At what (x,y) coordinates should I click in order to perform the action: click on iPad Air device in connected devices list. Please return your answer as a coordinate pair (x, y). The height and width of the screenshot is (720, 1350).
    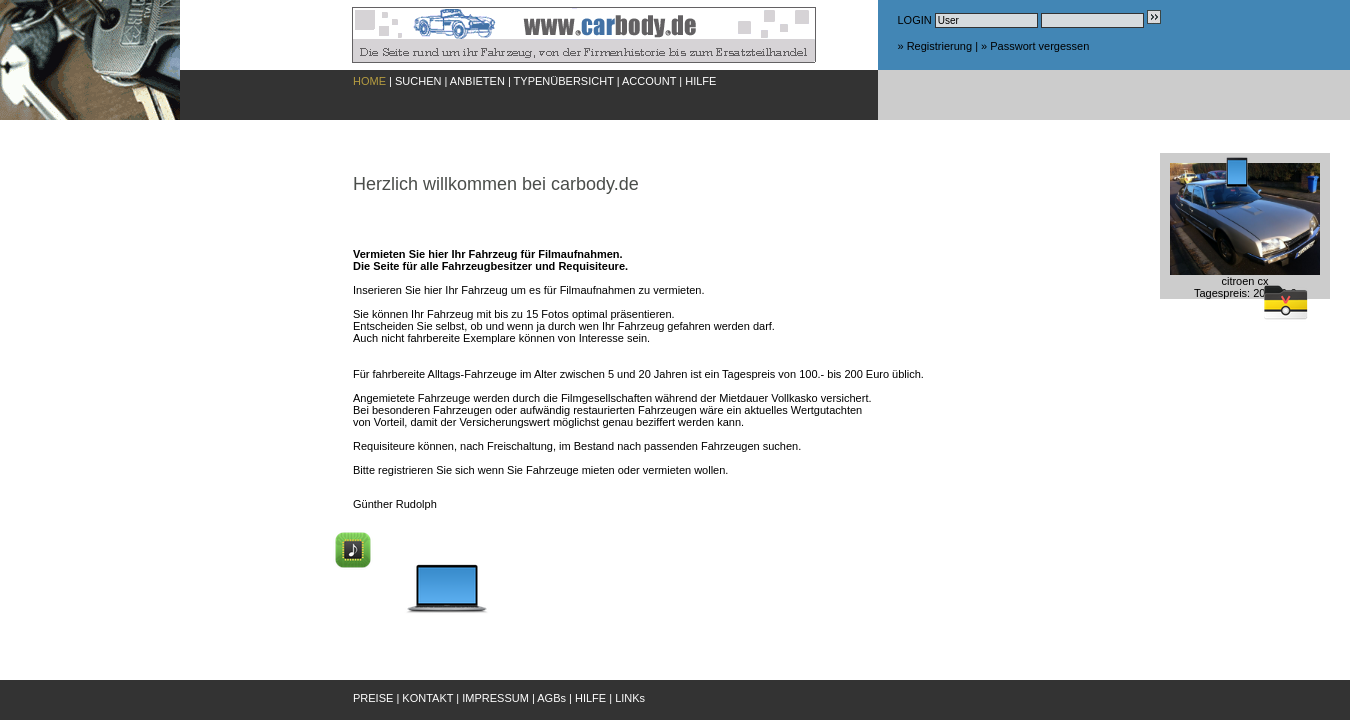
    Looking at the image, I should click on (1237, 172).